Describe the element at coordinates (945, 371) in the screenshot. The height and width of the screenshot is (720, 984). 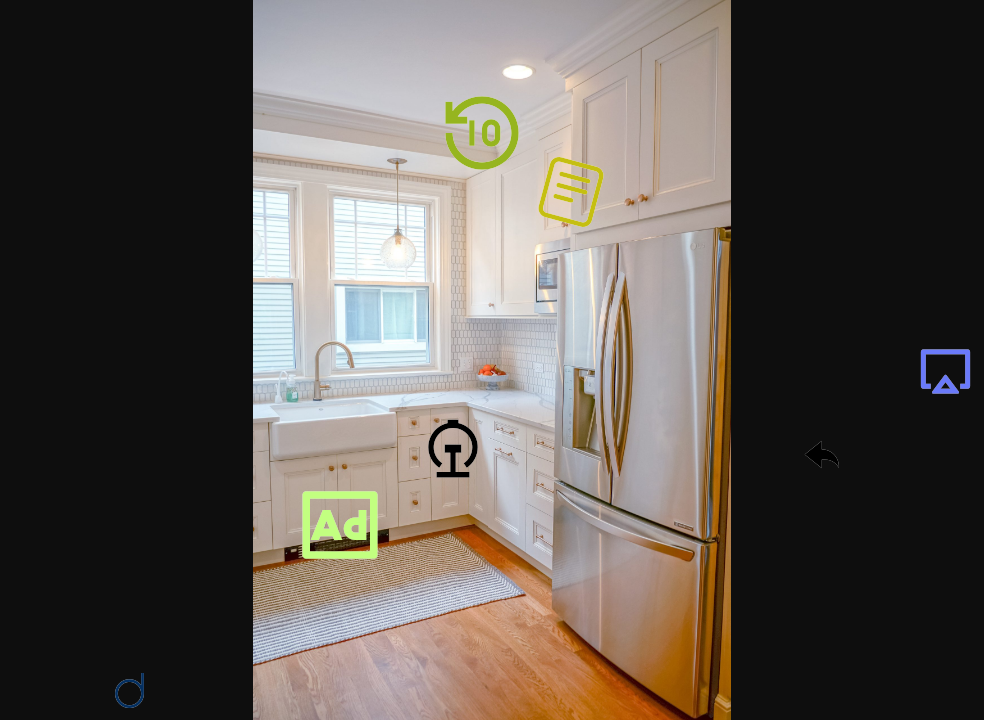
I see `stream content to an external display via airplay` at that location.